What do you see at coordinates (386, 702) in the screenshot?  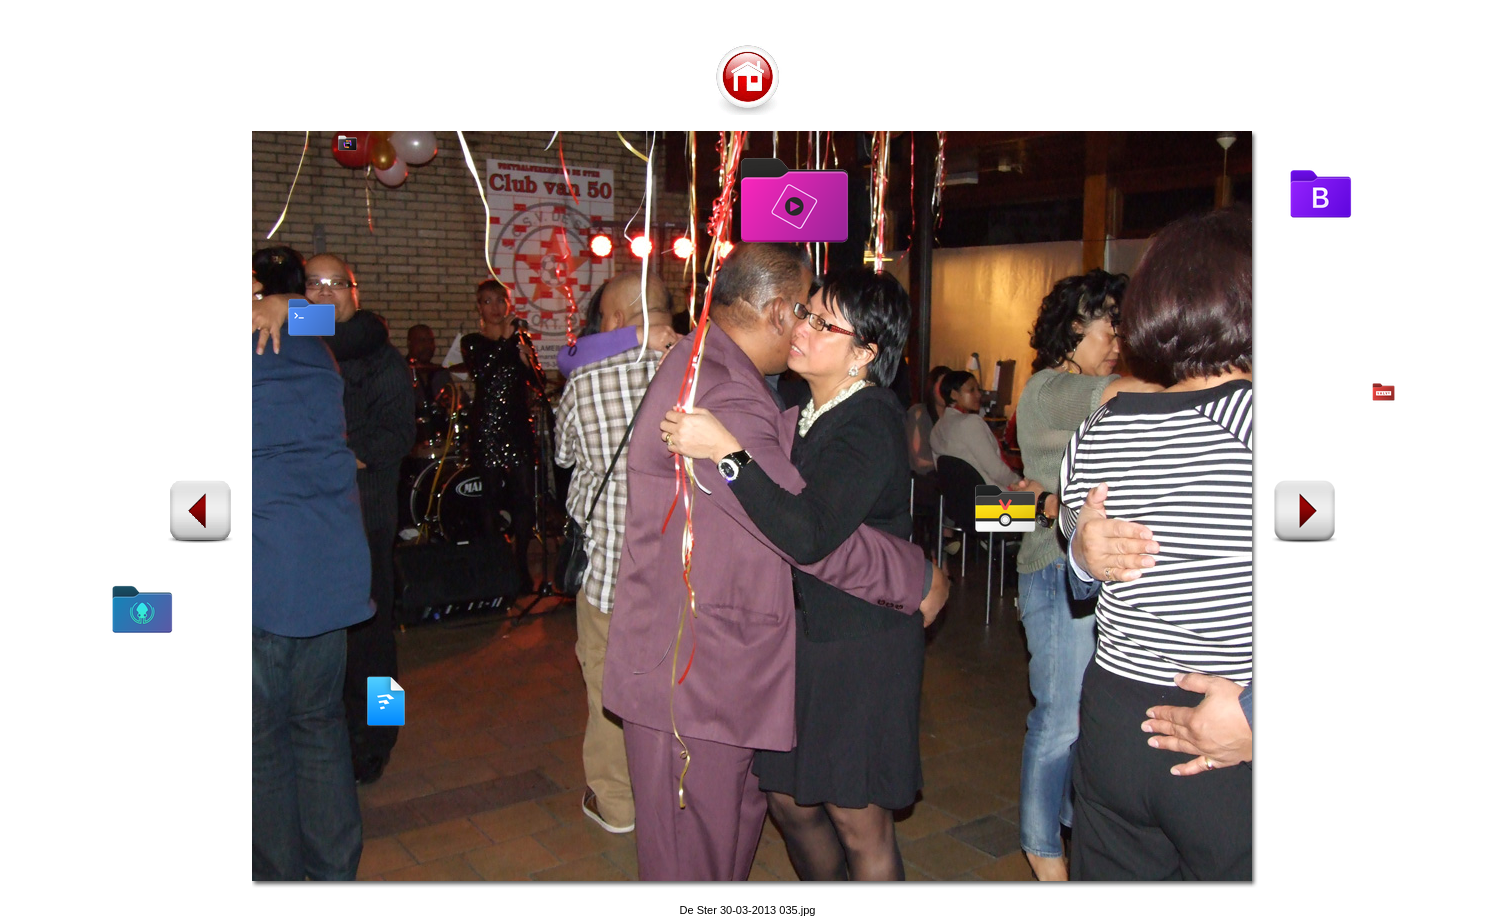 I see `a SketchUp file (.skp) in your file system` at bounding box center [386, 702].